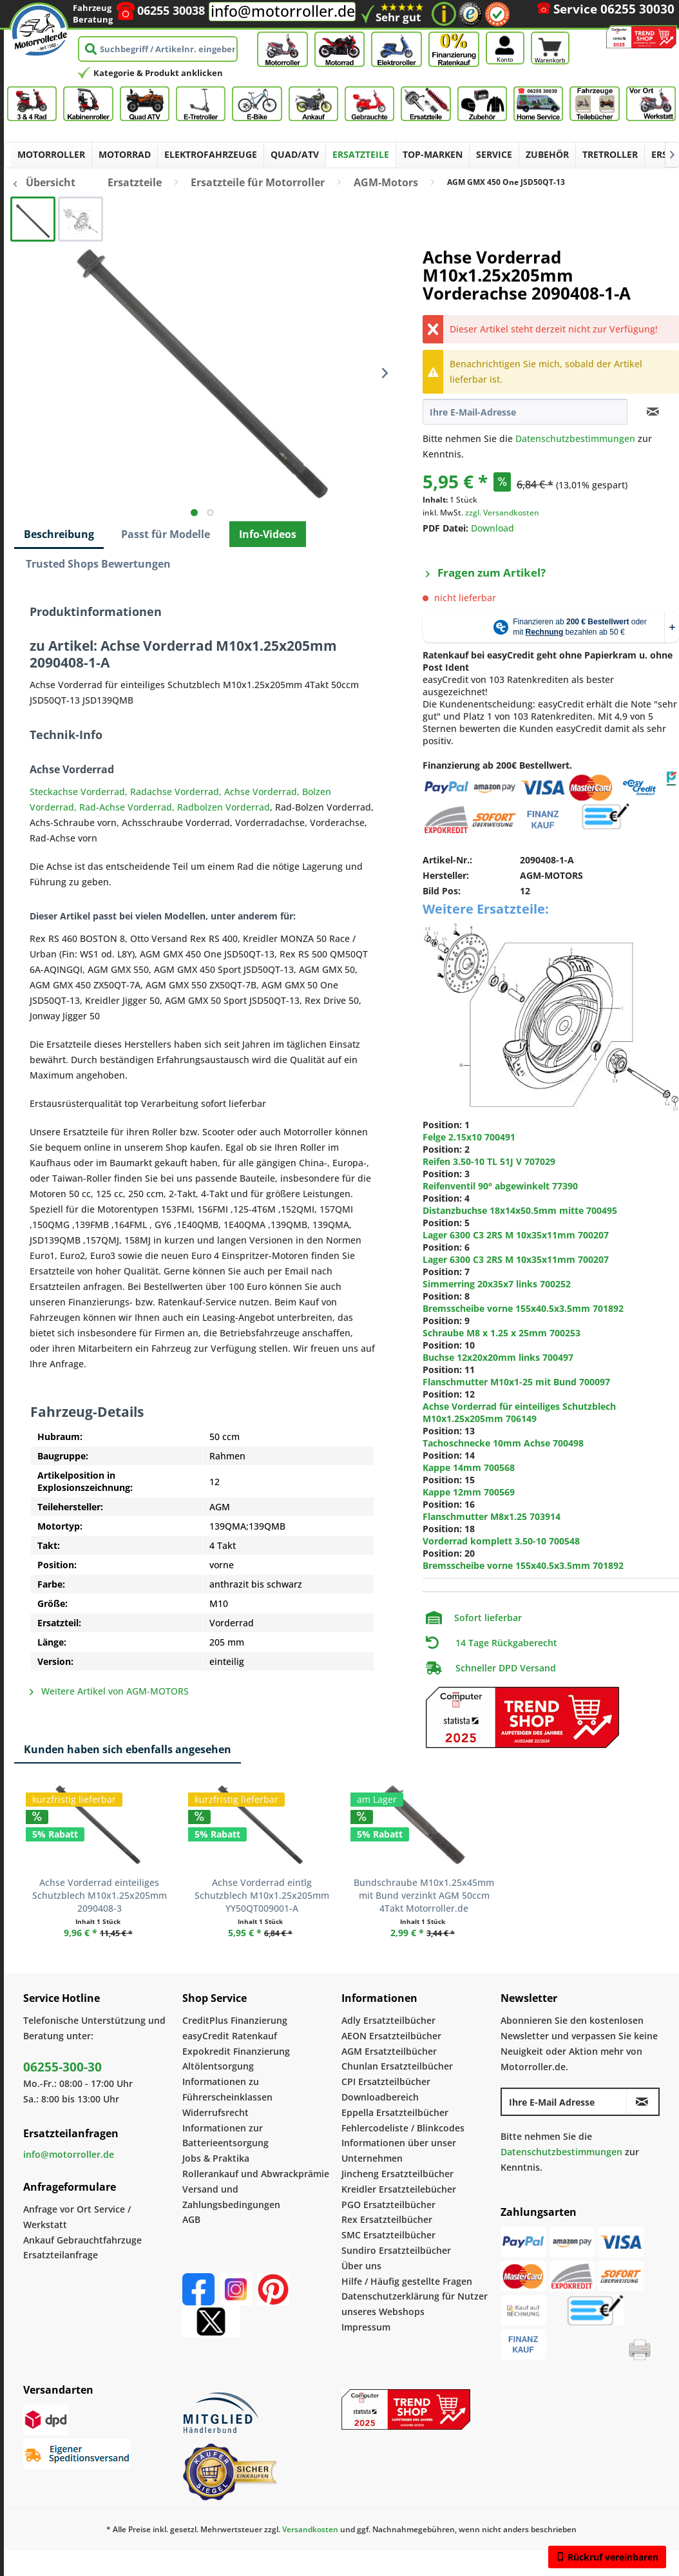  I want to click on access your iMovie media library, so click(549, 1943).